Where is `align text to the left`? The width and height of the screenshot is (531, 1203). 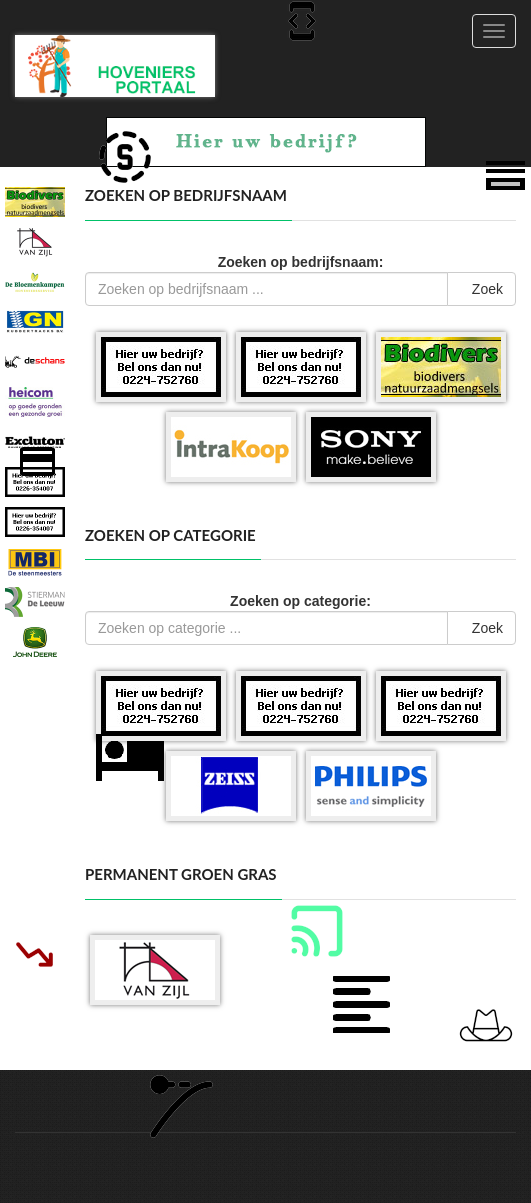
align text to the left is located at coordinates (361, 1004).